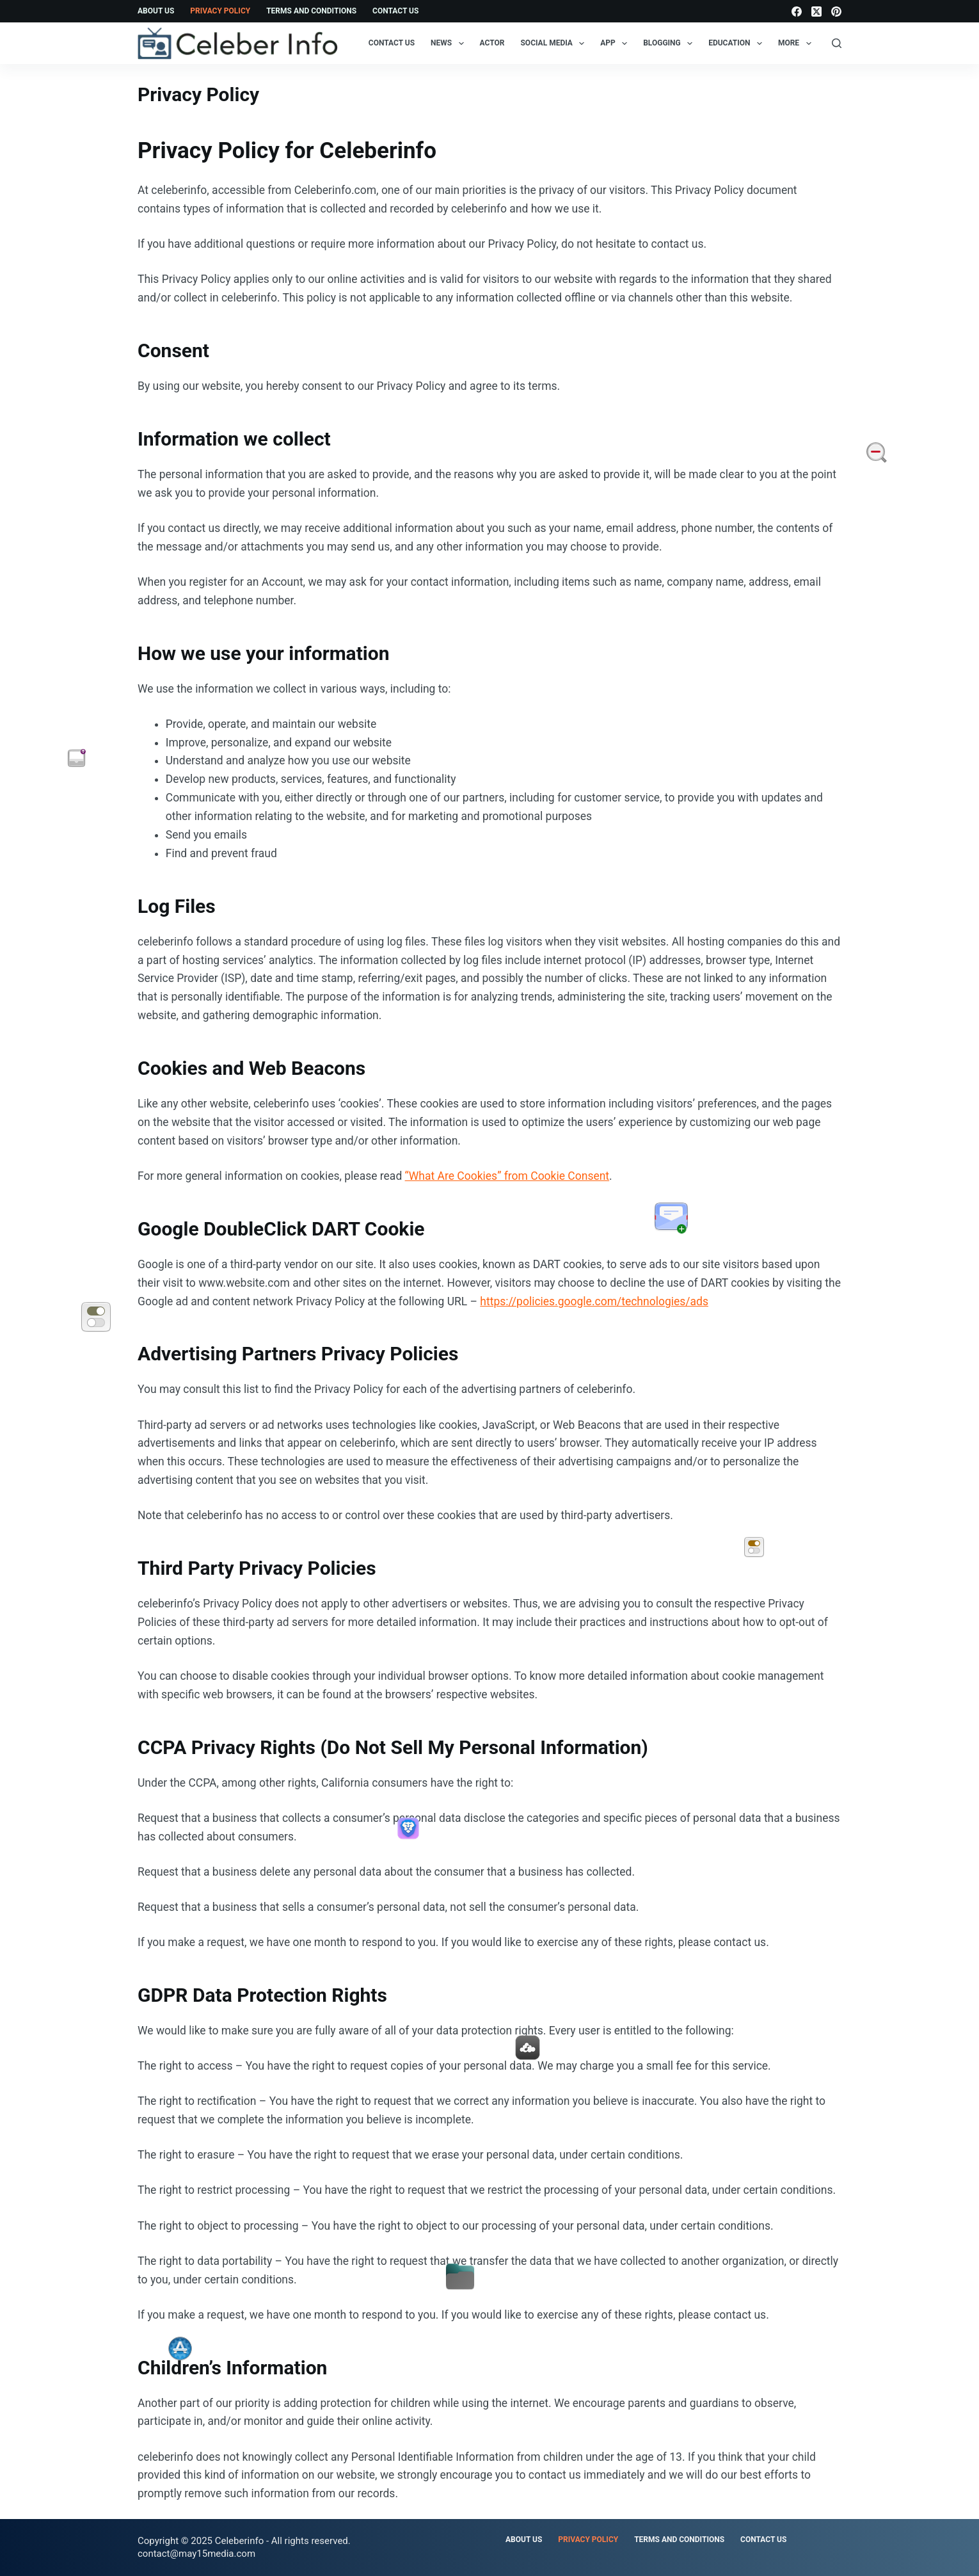 Image resolution: width=979 pixels, height=2576 pixels. Describe the element at coordinates (527, 2047) in the screenshot. I see `open puddletag audio tag editor` at that location.